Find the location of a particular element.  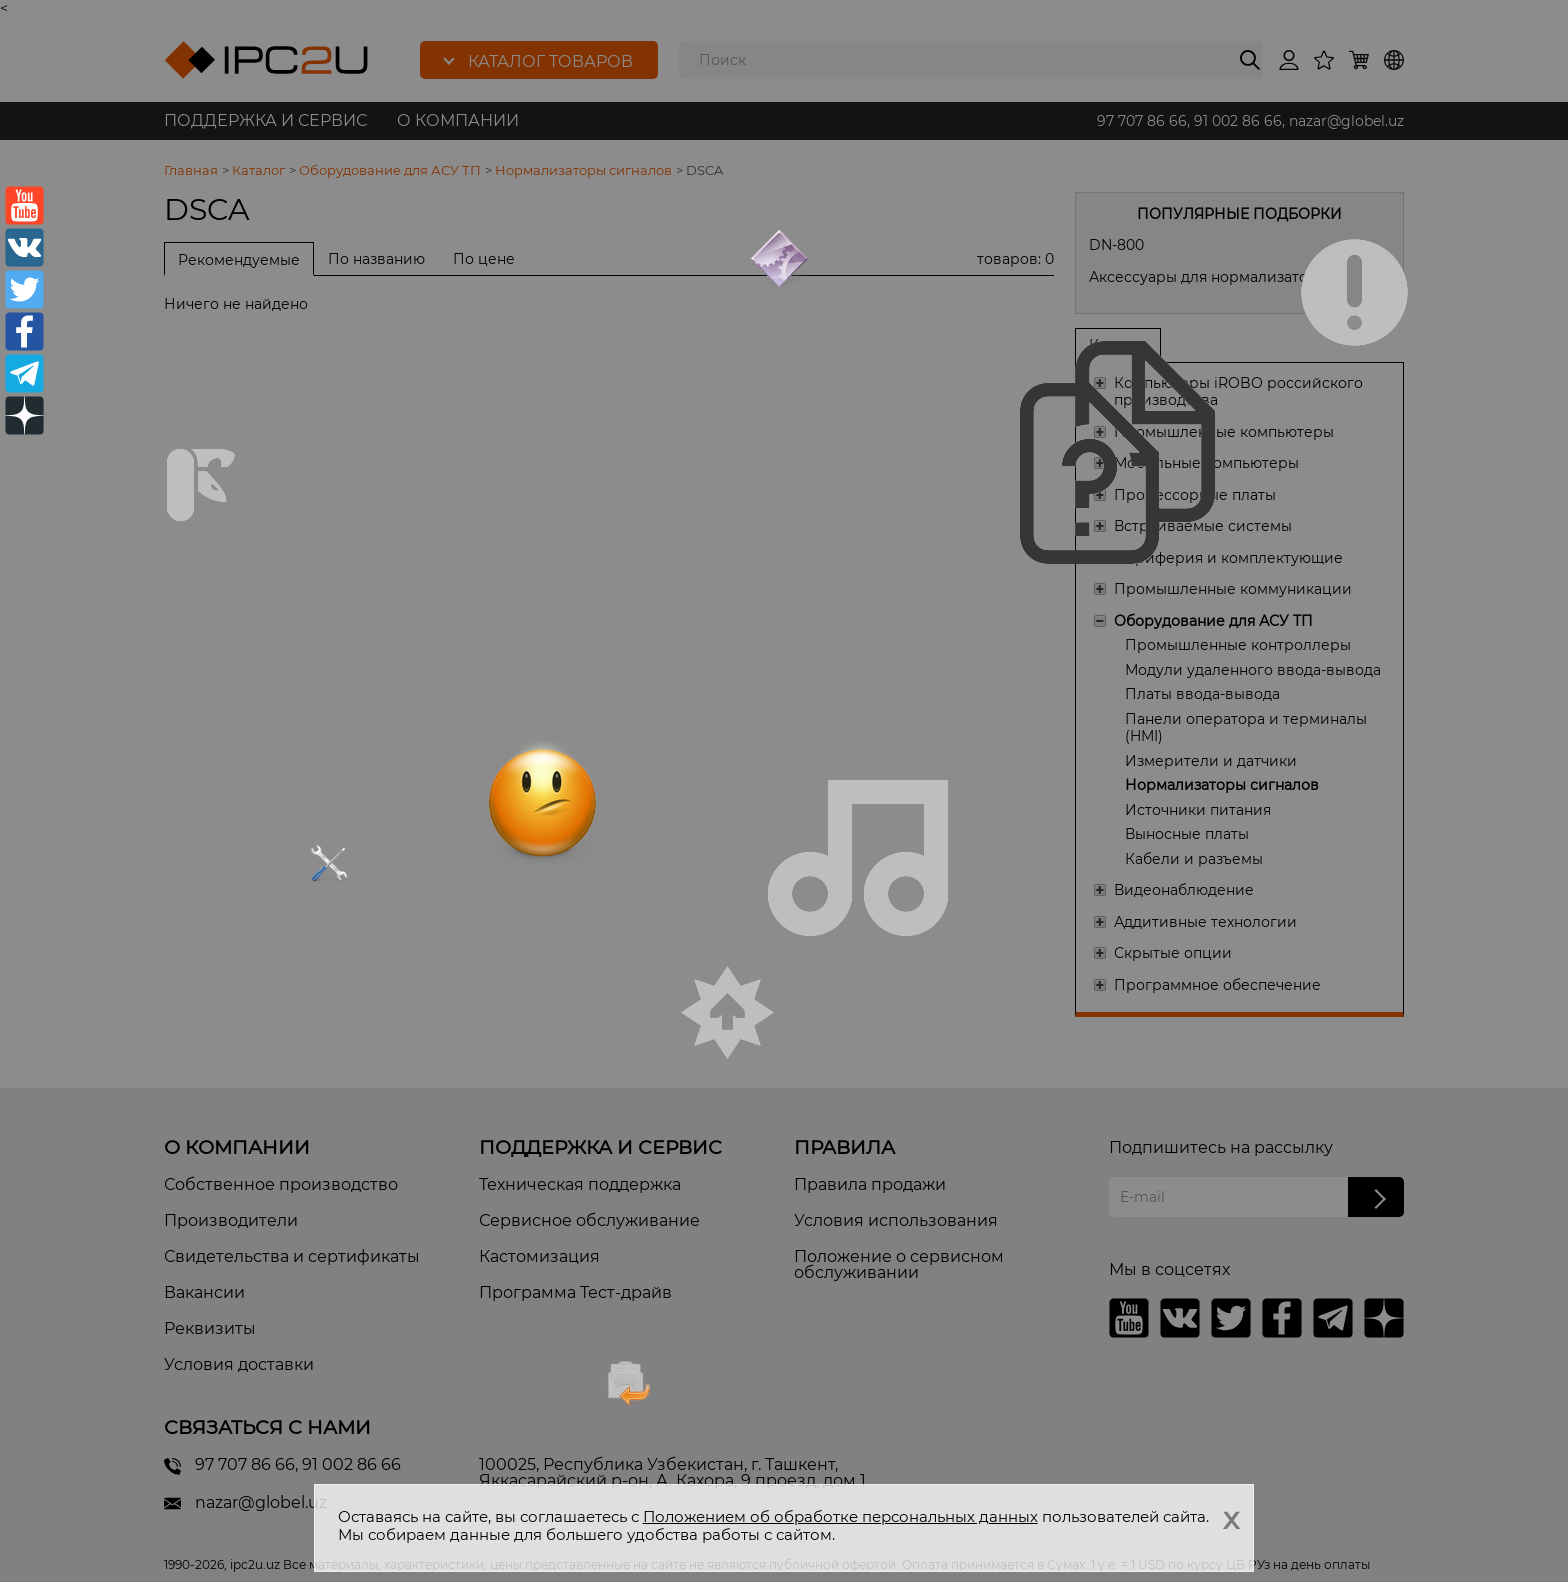

open system preferences is located at coordinates (329, 864).